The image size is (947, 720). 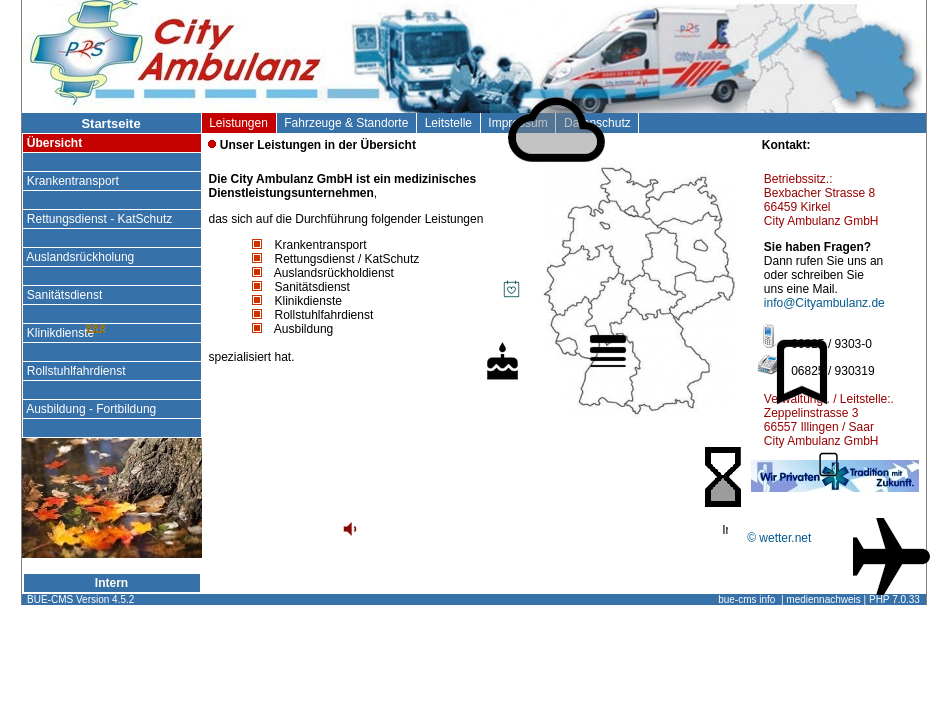 What do you see at coordinates (723, 477) in the screenshot?
I see `indicates time is running out or nearing completion` at bounding box center [723, 477].